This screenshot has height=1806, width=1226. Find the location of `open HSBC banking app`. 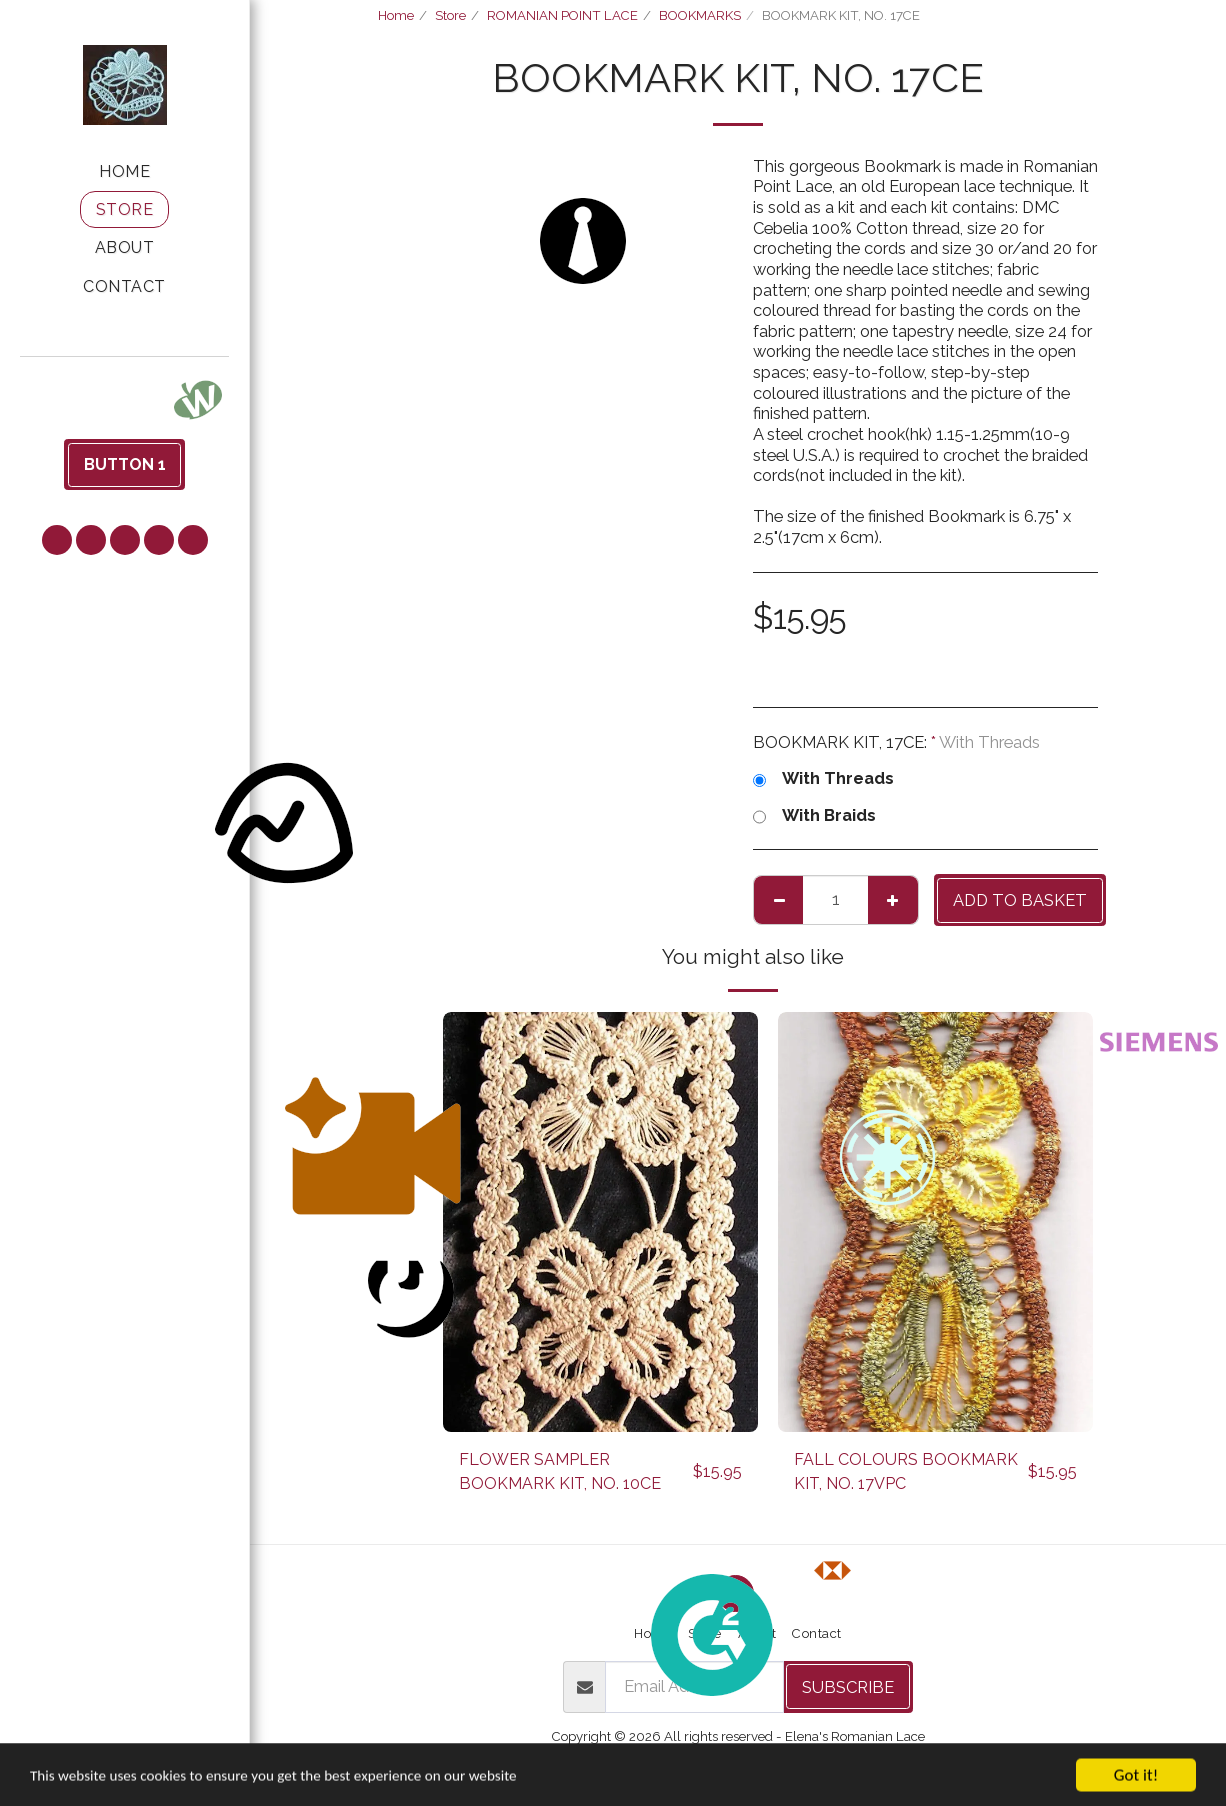

open HSBC banking app is located at coordinates (832, 1570).